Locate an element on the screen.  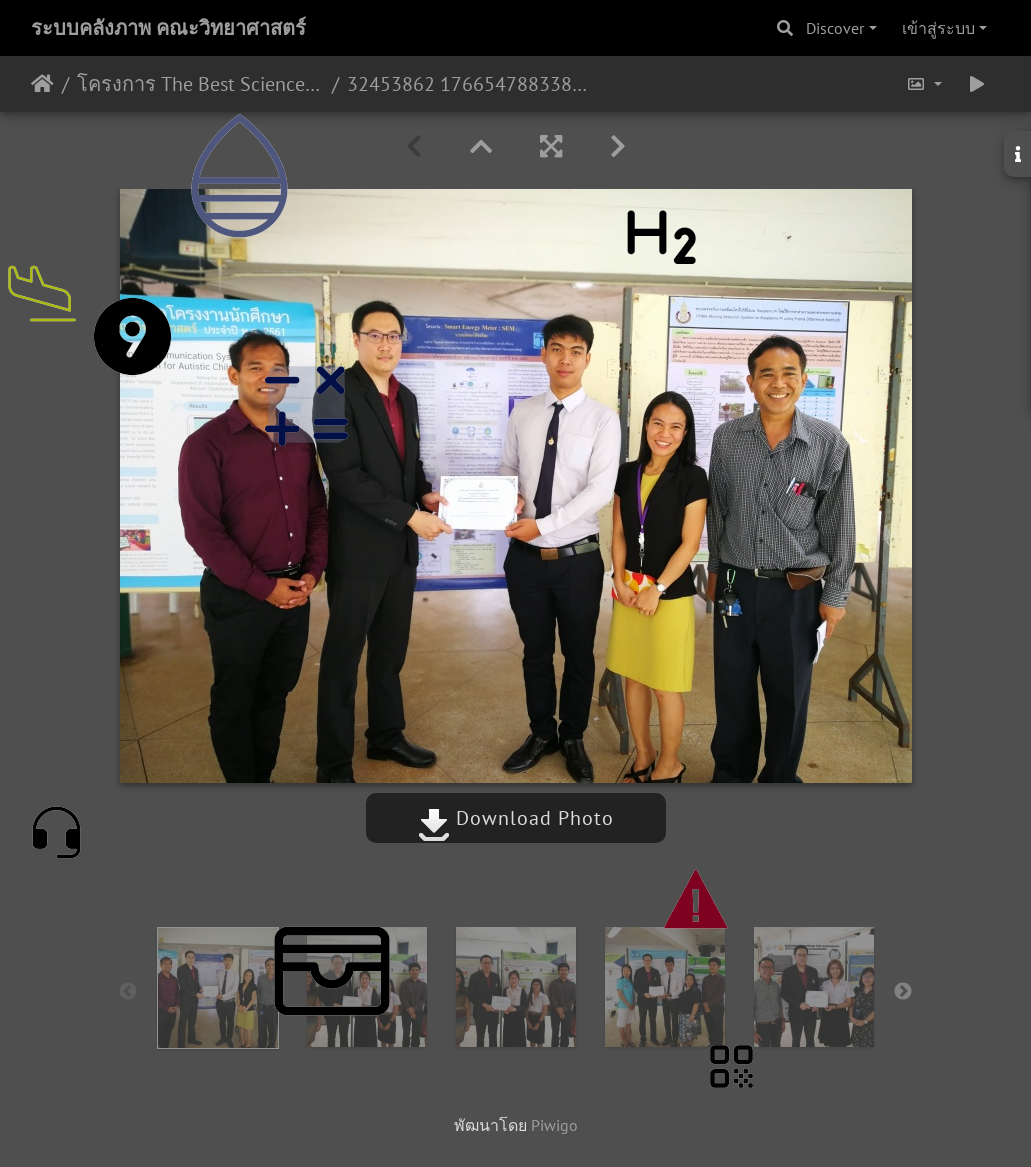
indicates a warning or alert condition is located at coordinates (695, 899).